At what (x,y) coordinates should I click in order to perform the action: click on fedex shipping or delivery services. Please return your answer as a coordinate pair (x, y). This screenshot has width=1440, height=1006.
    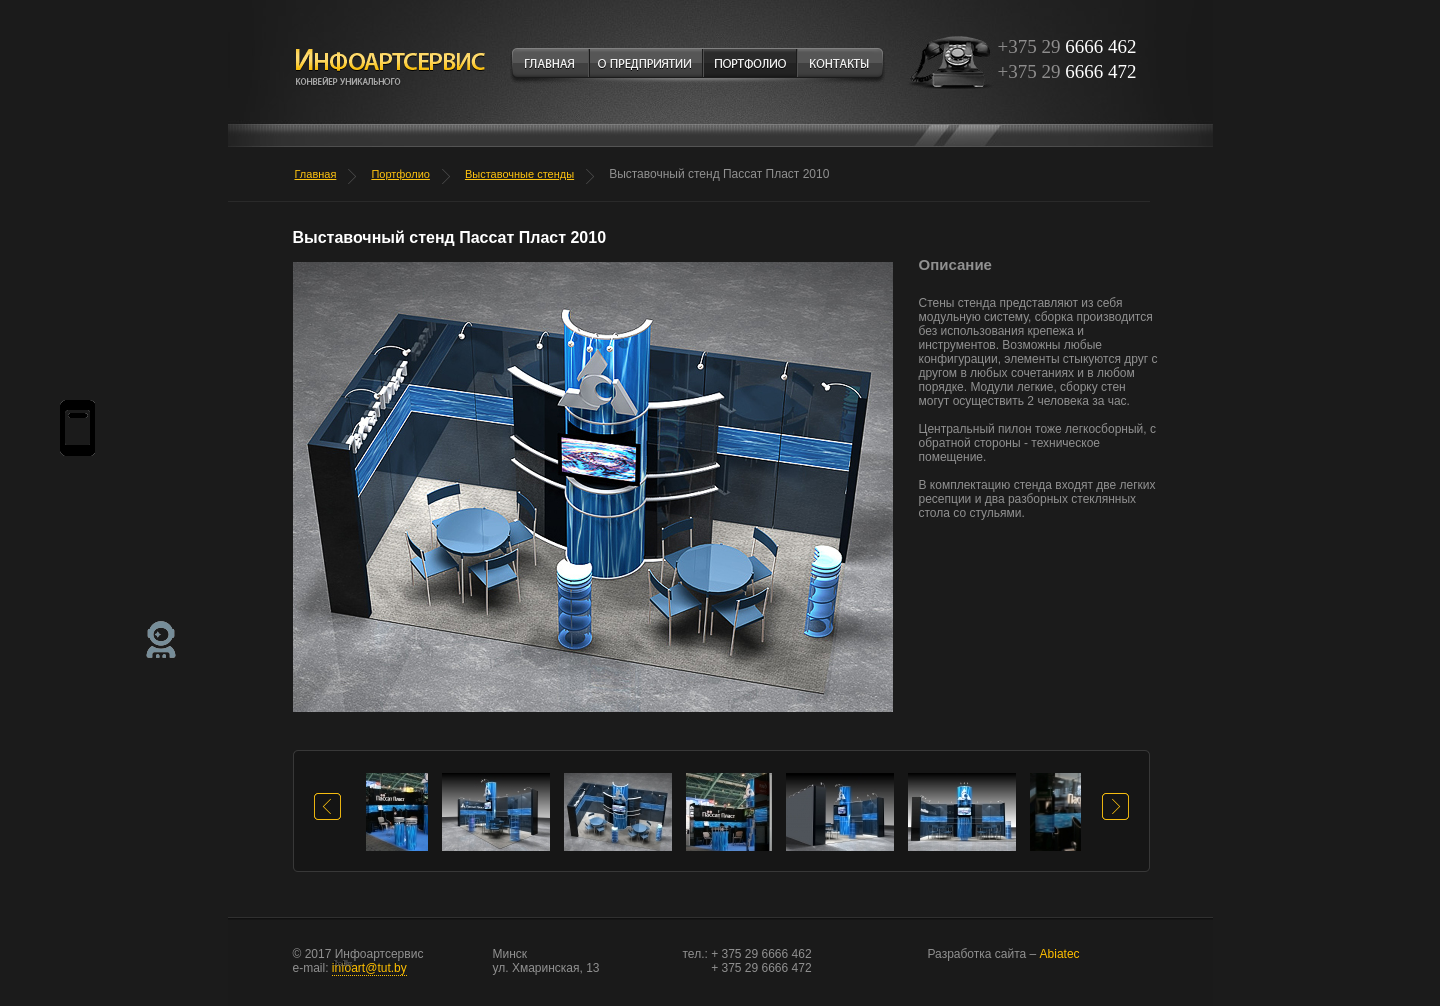
    Looking at the image, I should click on (343, 963).